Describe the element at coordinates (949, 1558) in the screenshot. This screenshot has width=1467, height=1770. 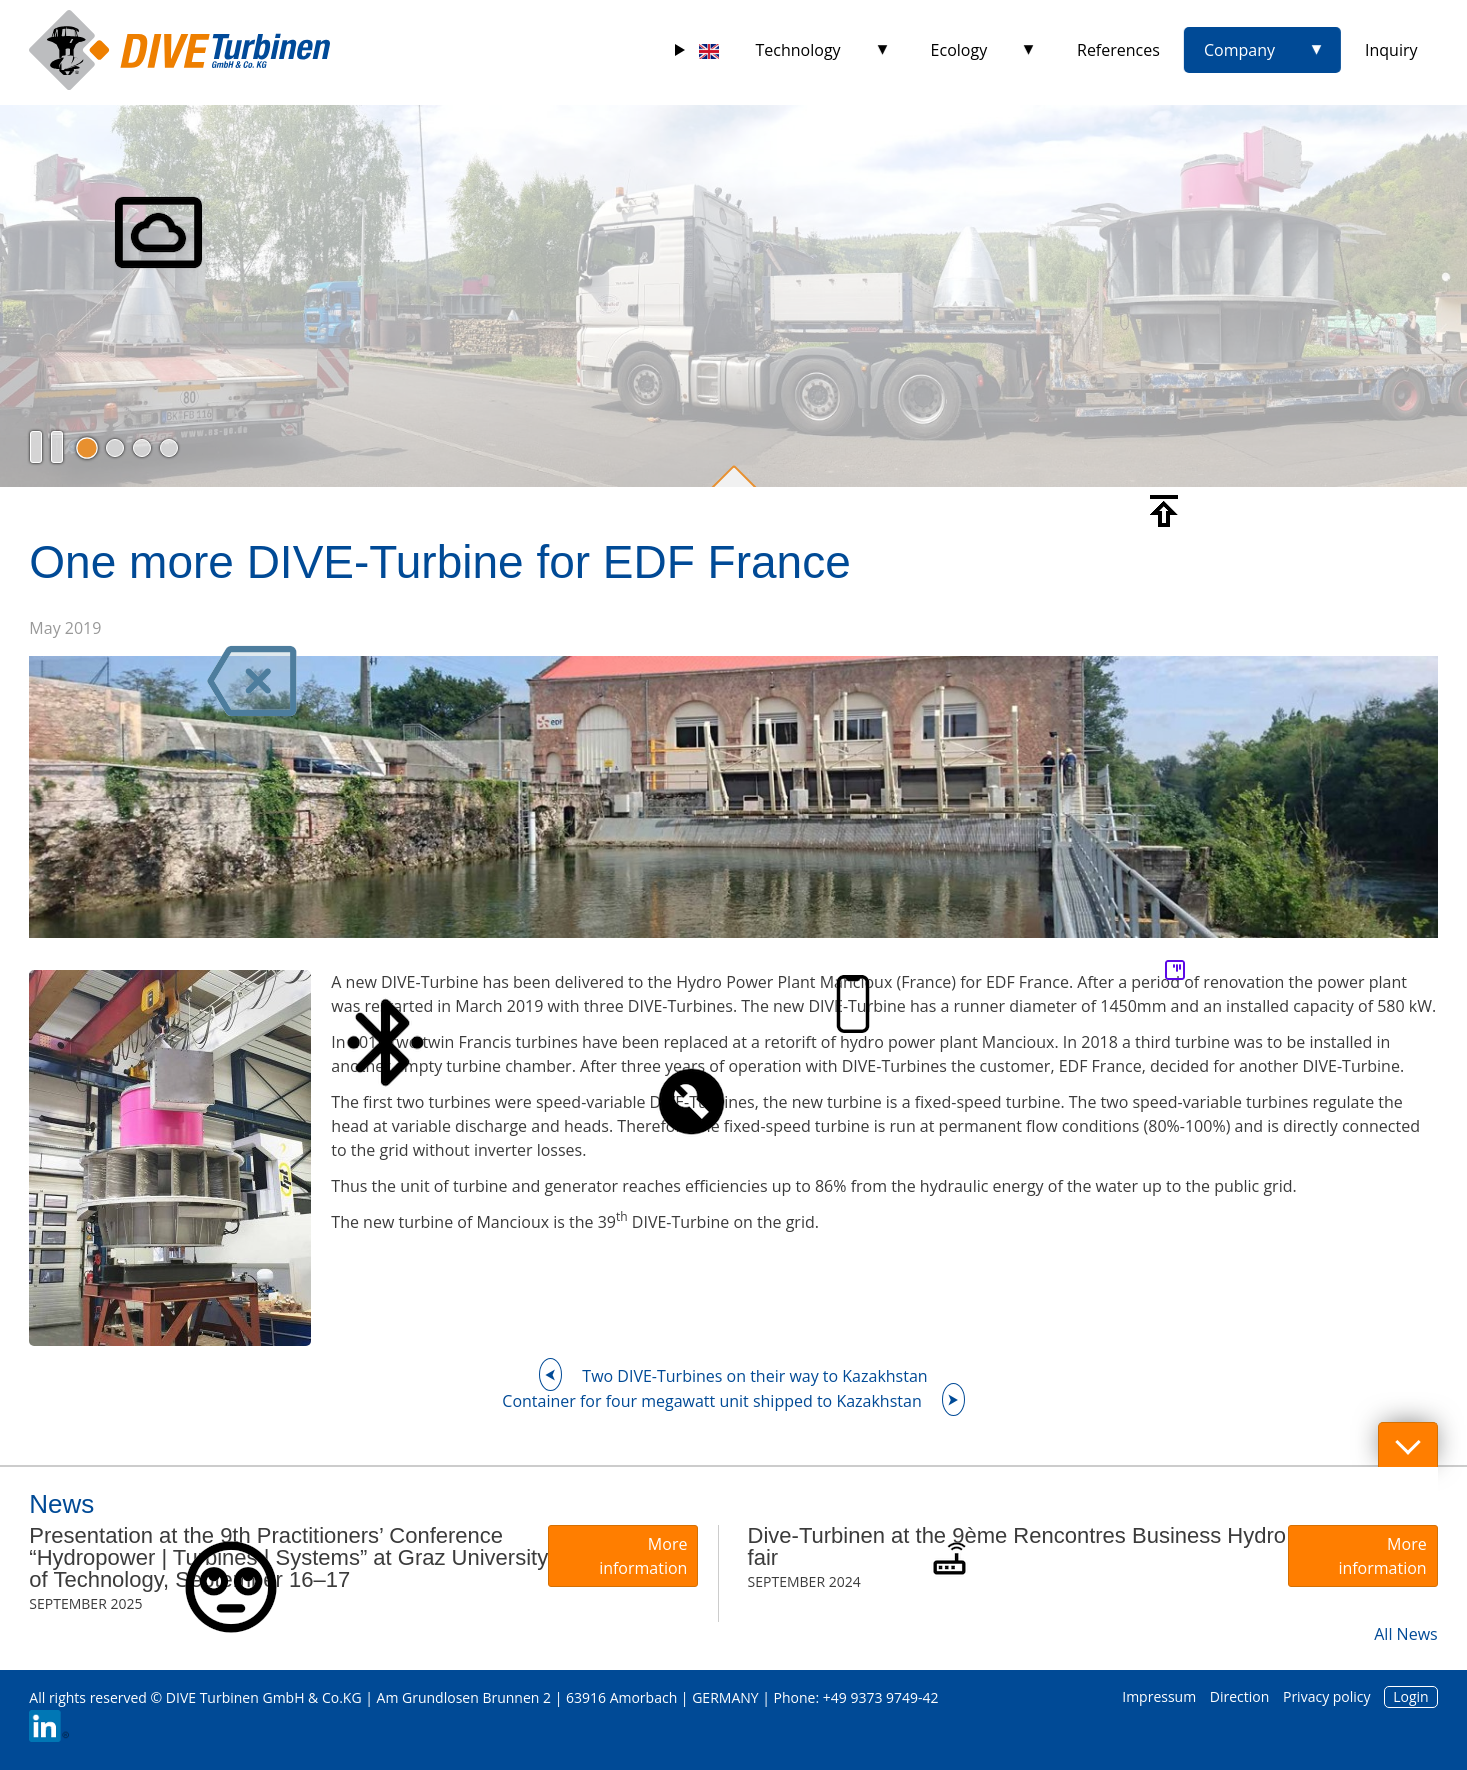
I see `access router or network settings` at that location.